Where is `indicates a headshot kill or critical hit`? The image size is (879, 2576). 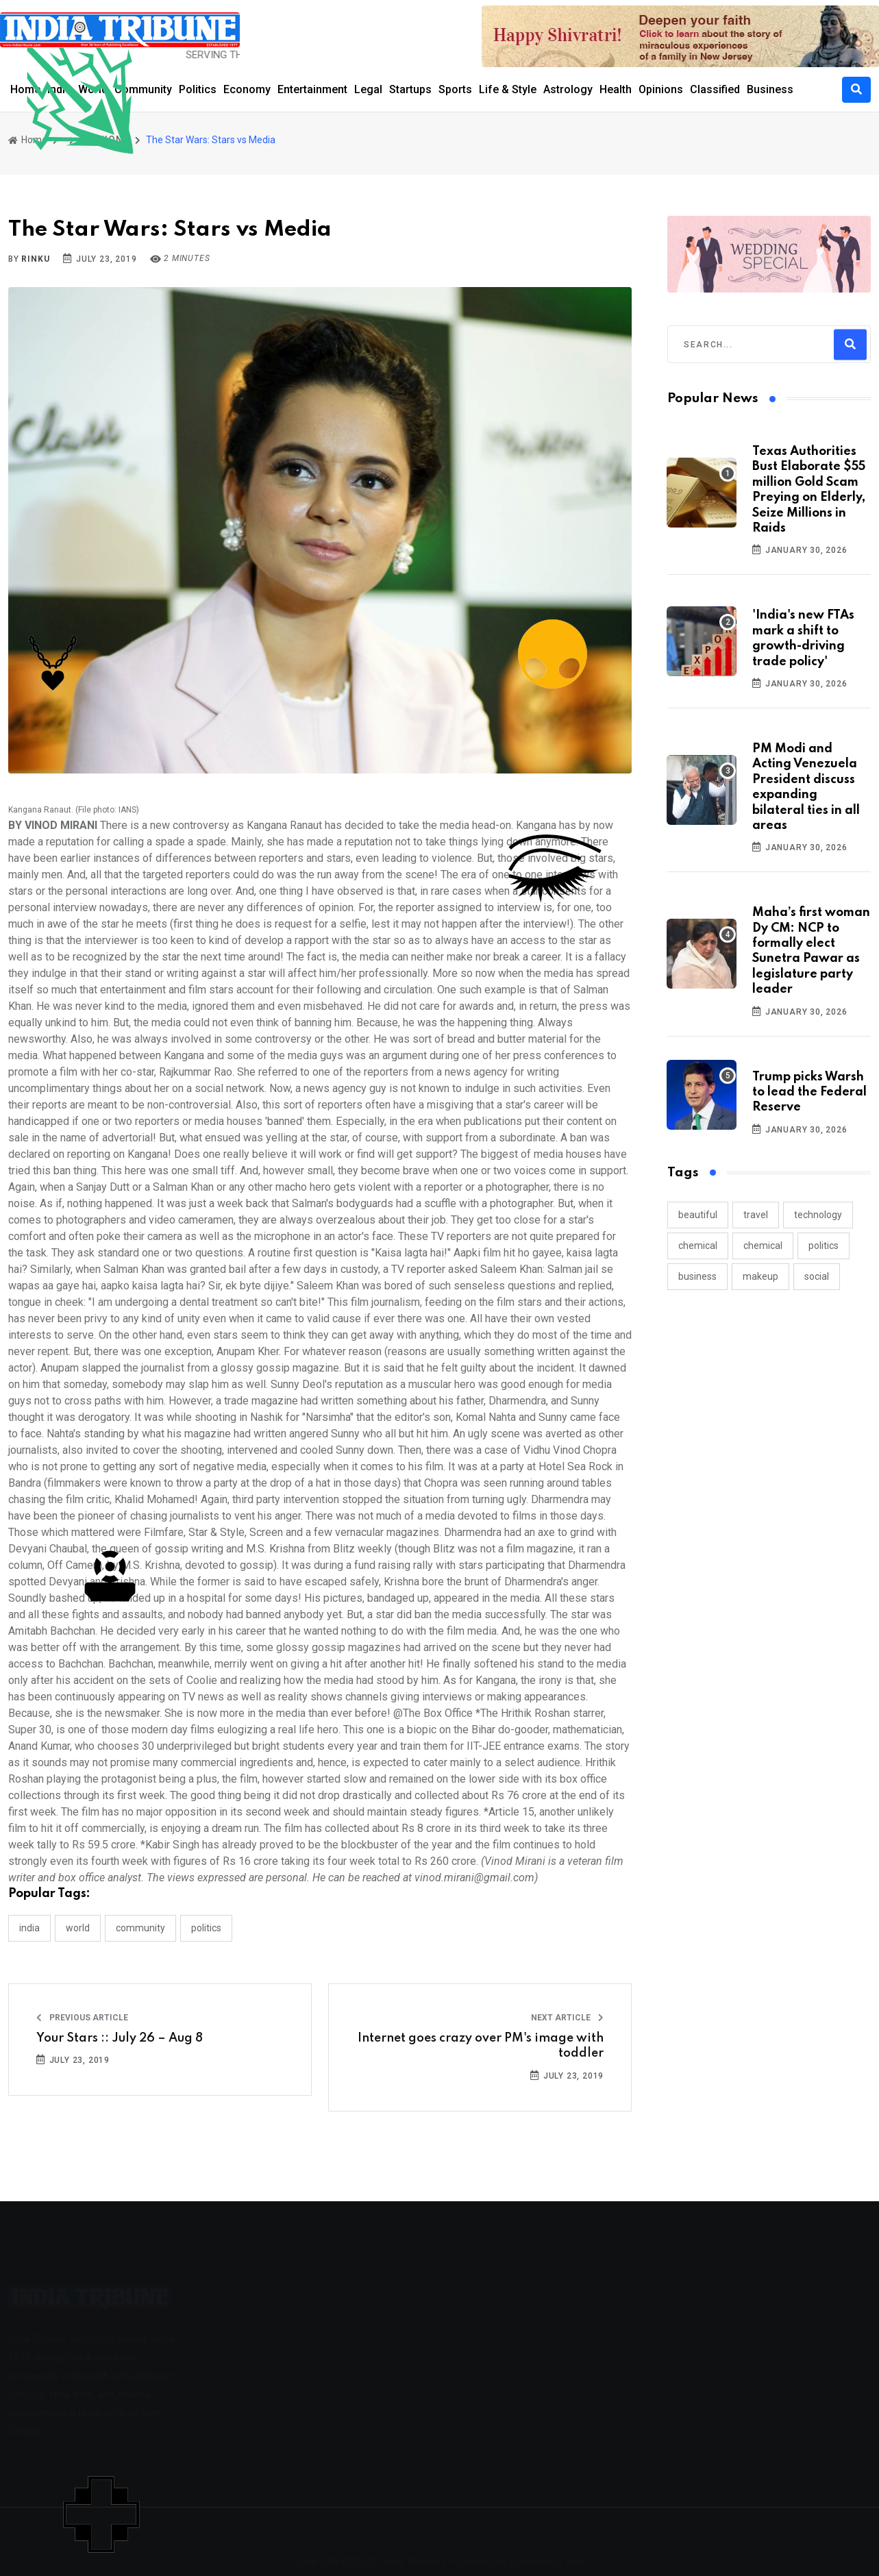
indicates a headshot kill or critical hit is located at coordinates (110, 1576).